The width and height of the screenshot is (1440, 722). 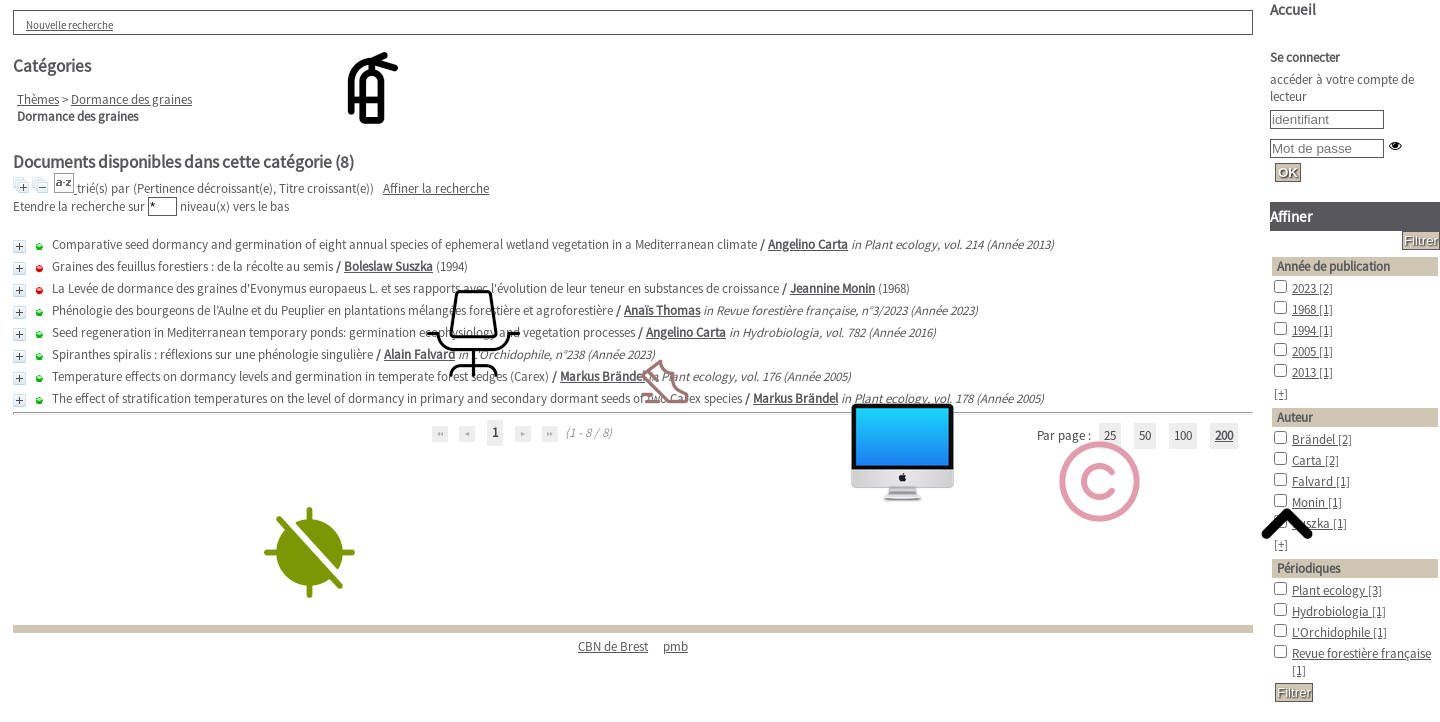 I want to click on collapse an expanded section, so click(x=1287, y=521).